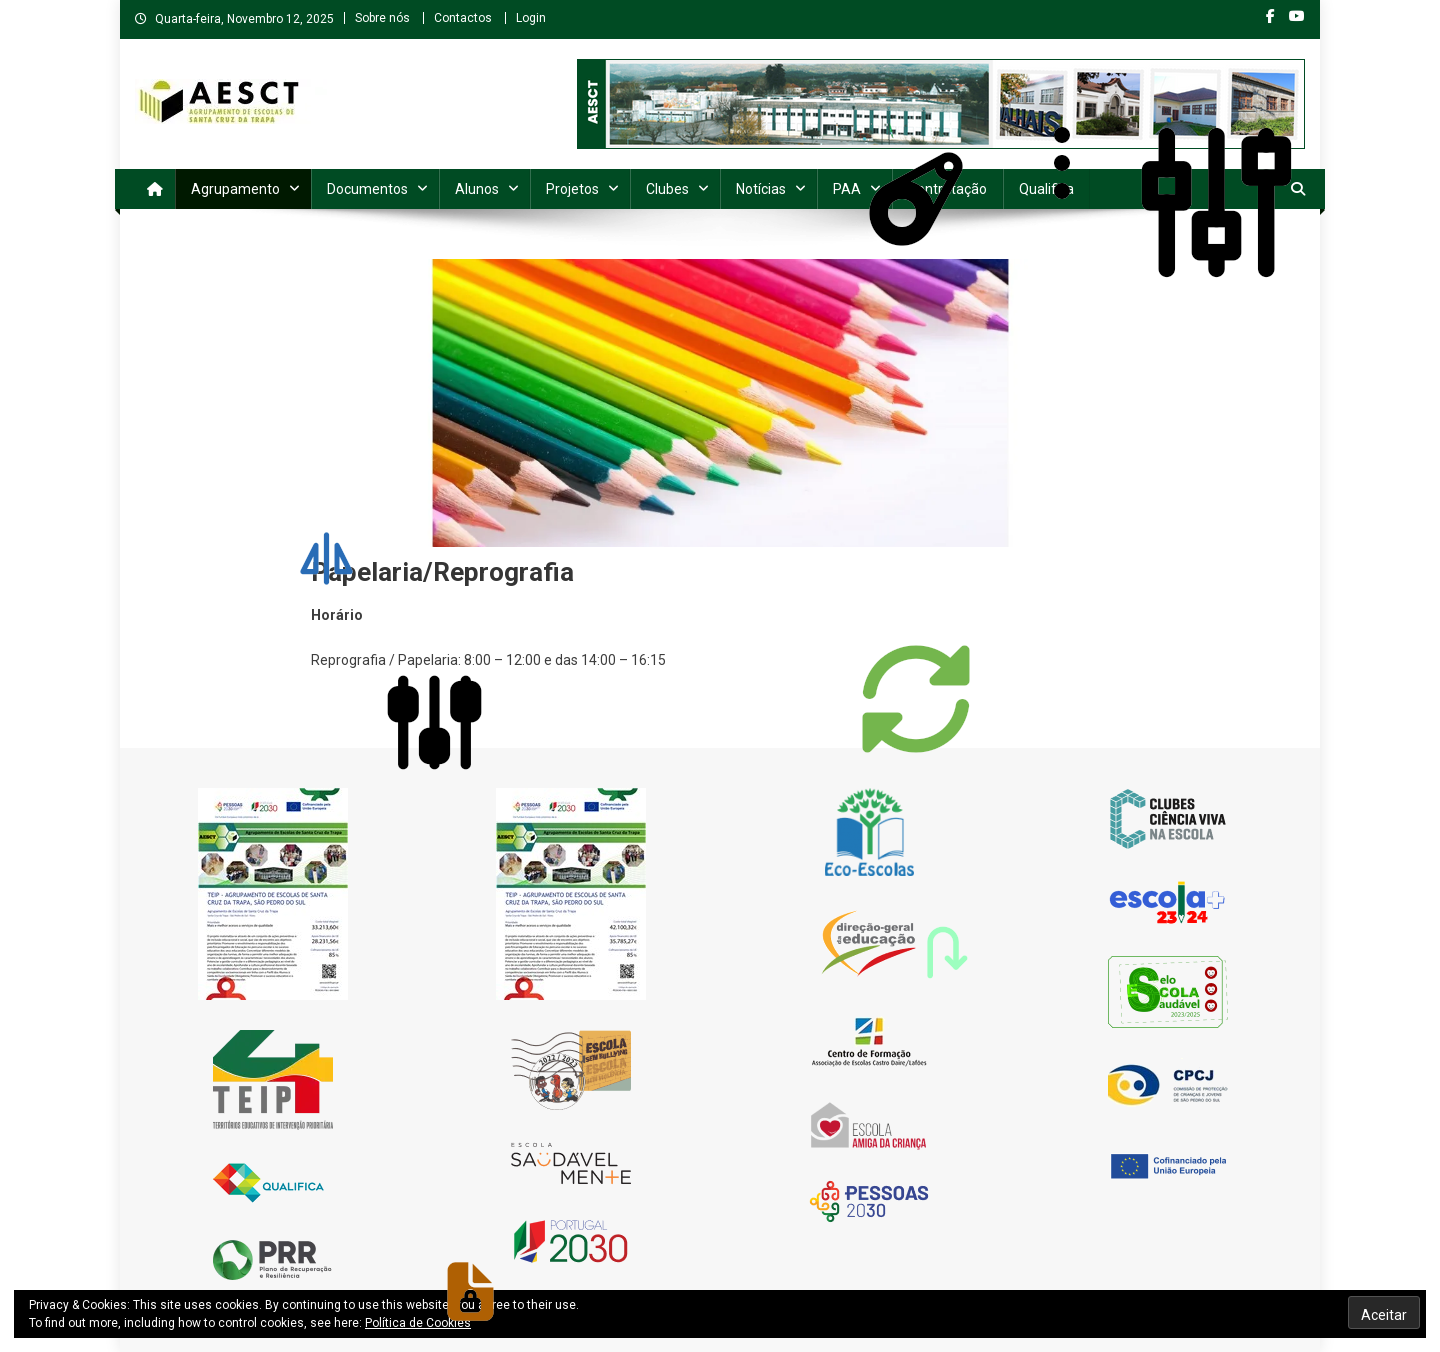 This screenshot has height=1352, width=1440. Describe the element at coordinates (916, 699) in the screenshot. I see `sync or refresh content` at that location.